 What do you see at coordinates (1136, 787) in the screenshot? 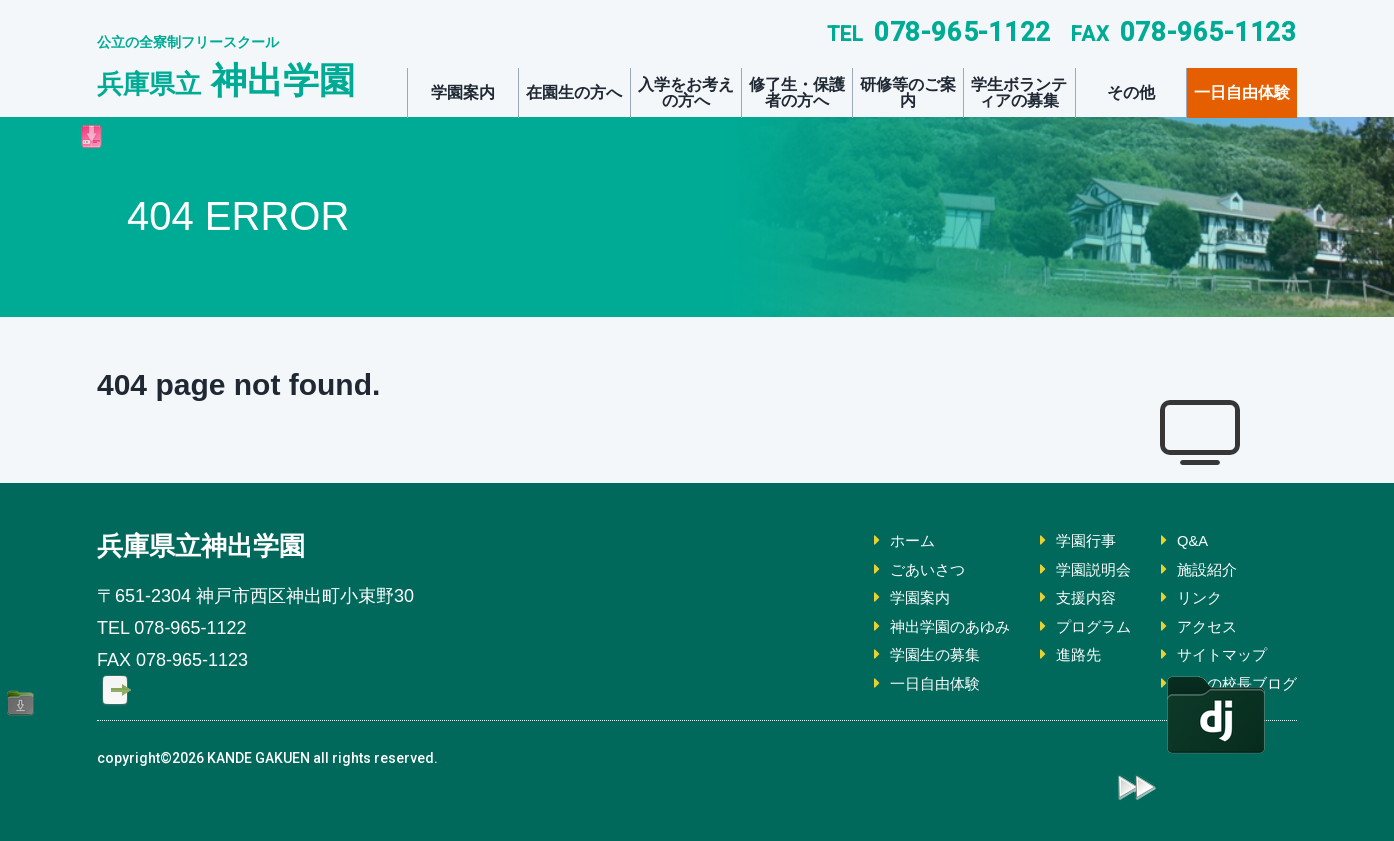
I see `skip forward in media playback` at bounding box center [1136, 787].